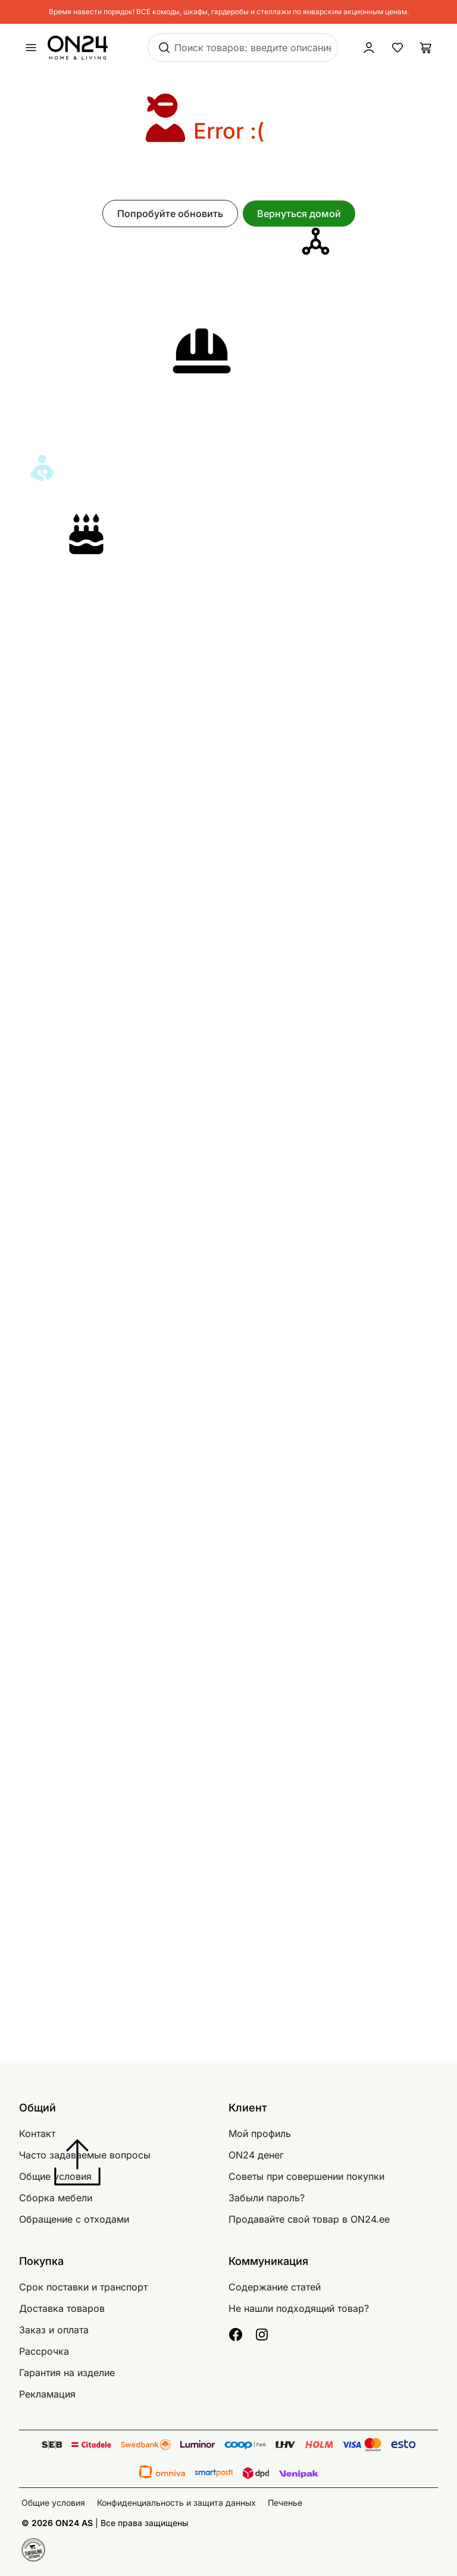 Image resolution: width=457 pixels, height=2576 pixels. What do you see at coordinates (165, 118) in the screenshot?
I see `switch to incognito or private mode` at bounding box center [165, 118].